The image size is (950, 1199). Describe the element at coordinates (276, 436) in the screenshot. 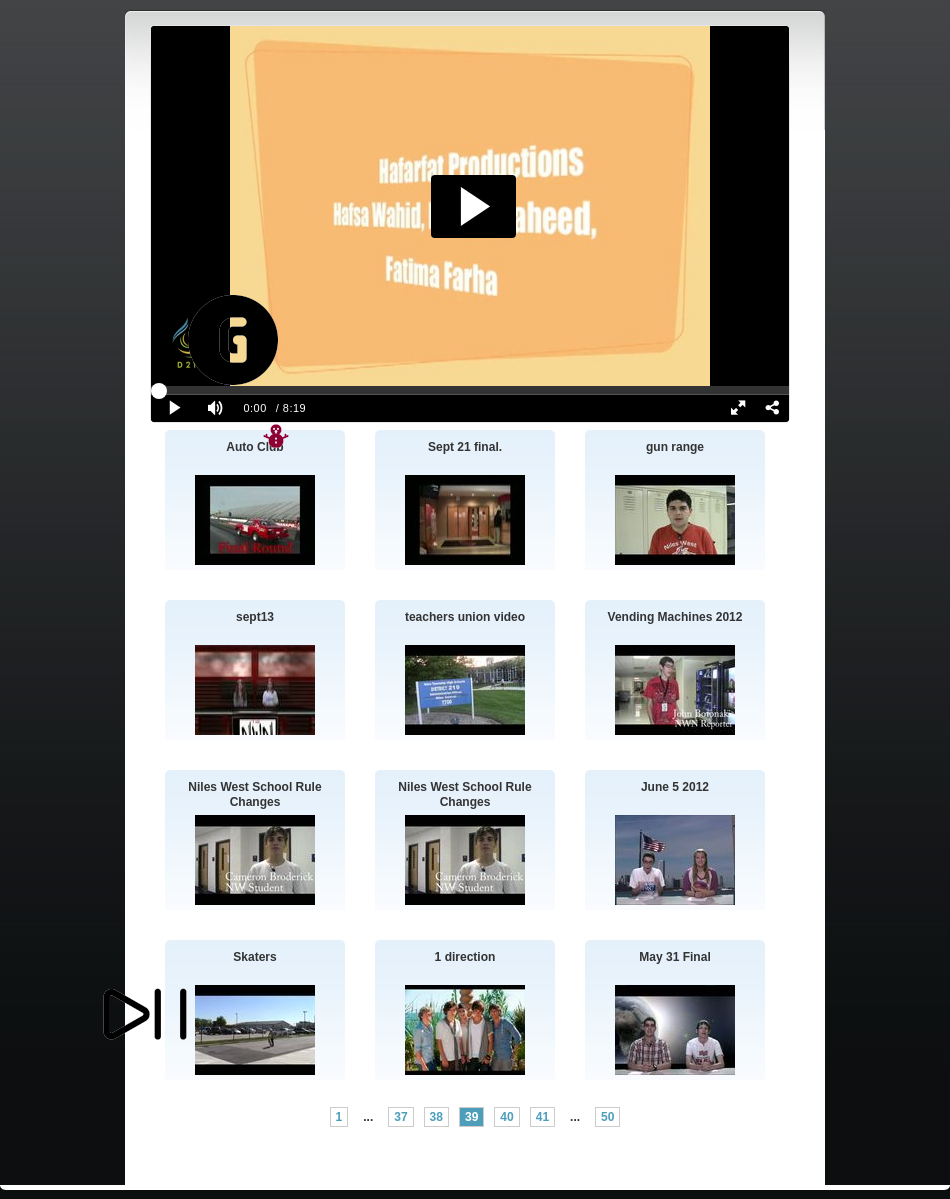

I see `winter or holiday-themed content indicator` at that location.